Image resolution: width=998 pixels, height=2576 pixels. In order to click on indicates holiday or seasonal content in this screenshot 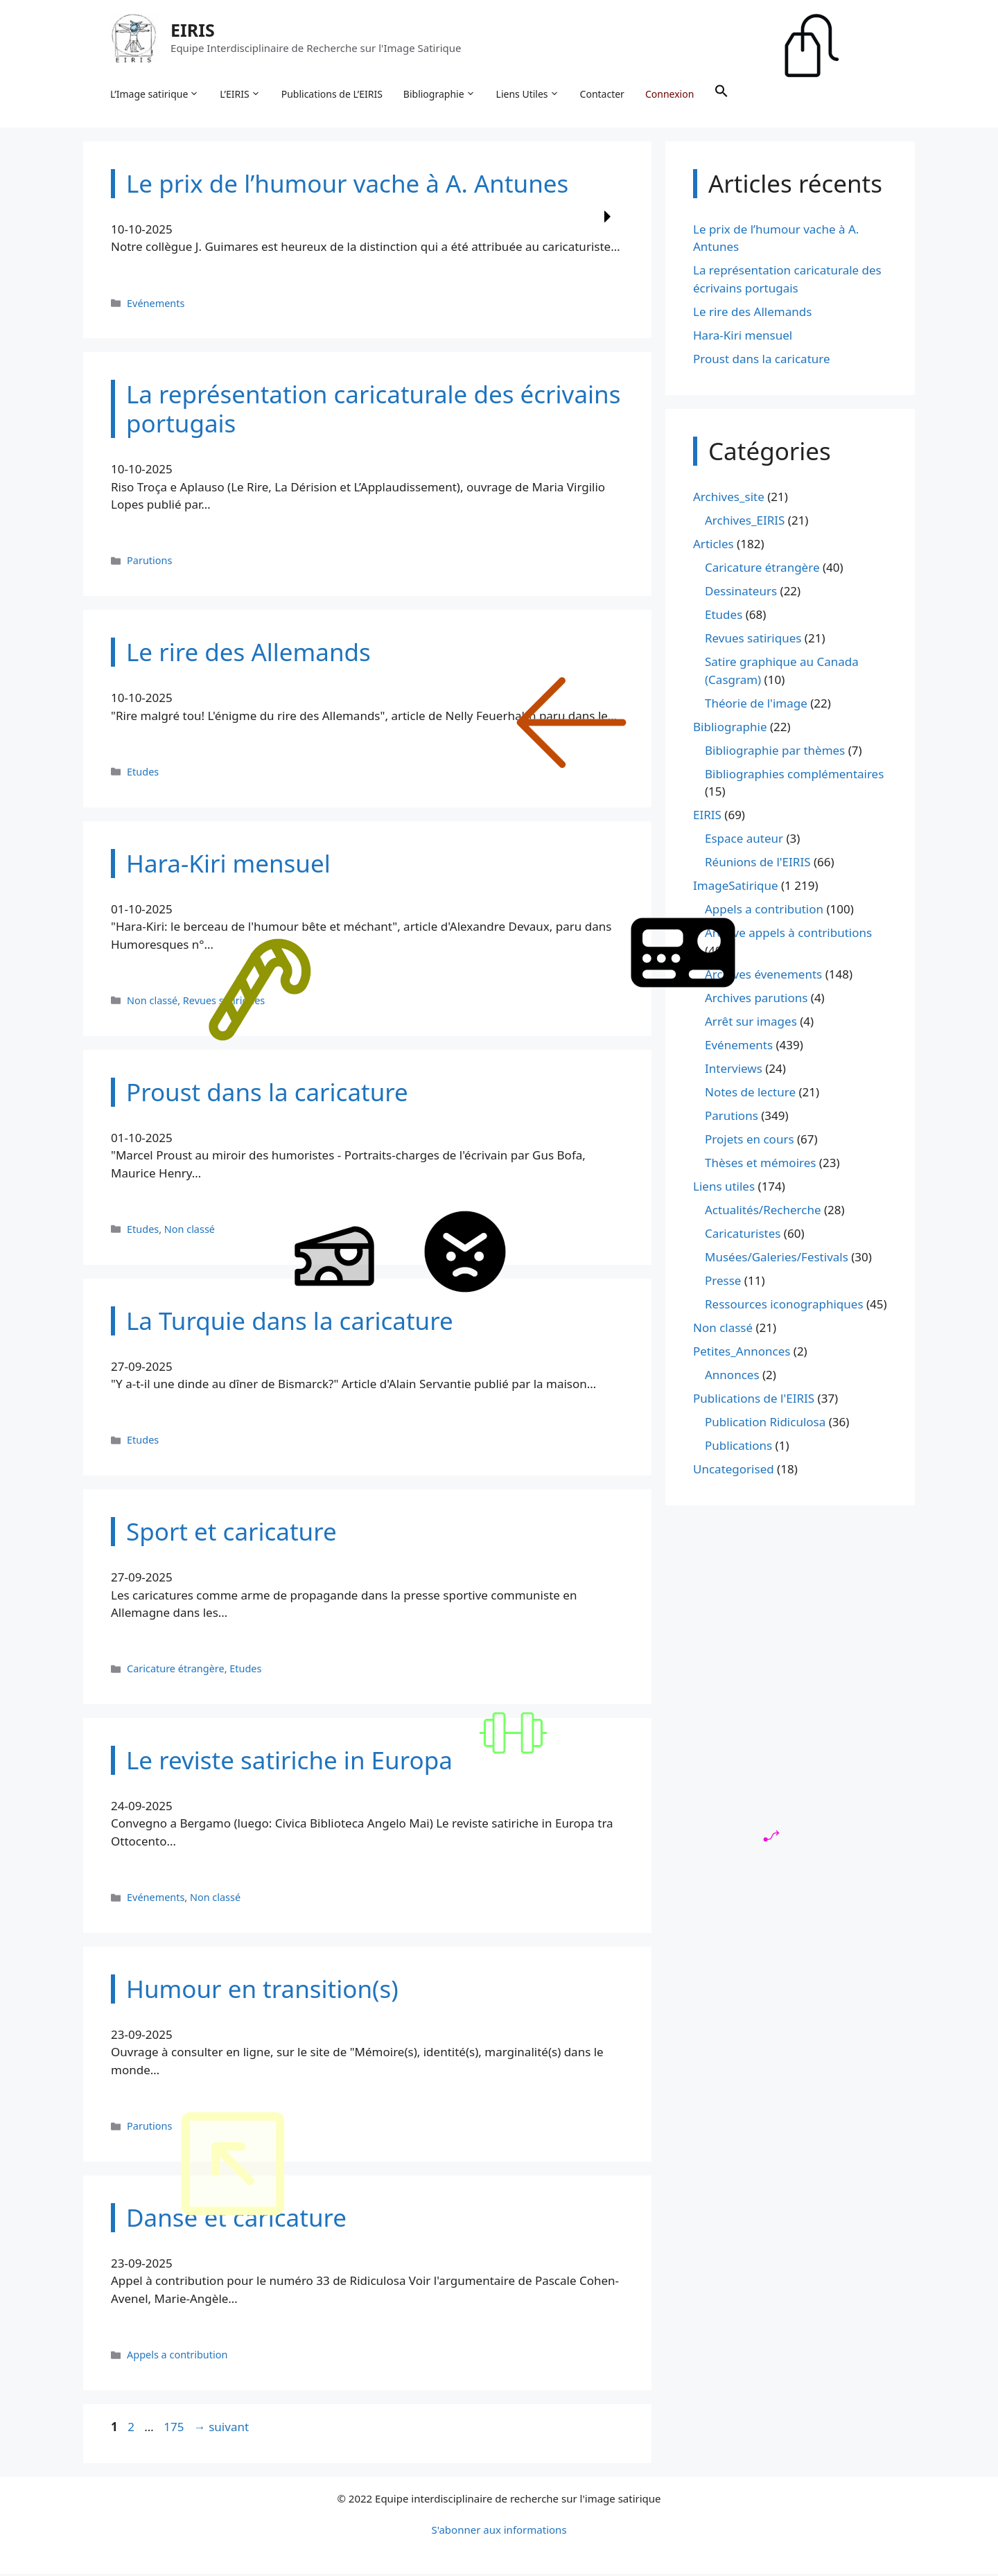, I will do `click(260, 990)`.